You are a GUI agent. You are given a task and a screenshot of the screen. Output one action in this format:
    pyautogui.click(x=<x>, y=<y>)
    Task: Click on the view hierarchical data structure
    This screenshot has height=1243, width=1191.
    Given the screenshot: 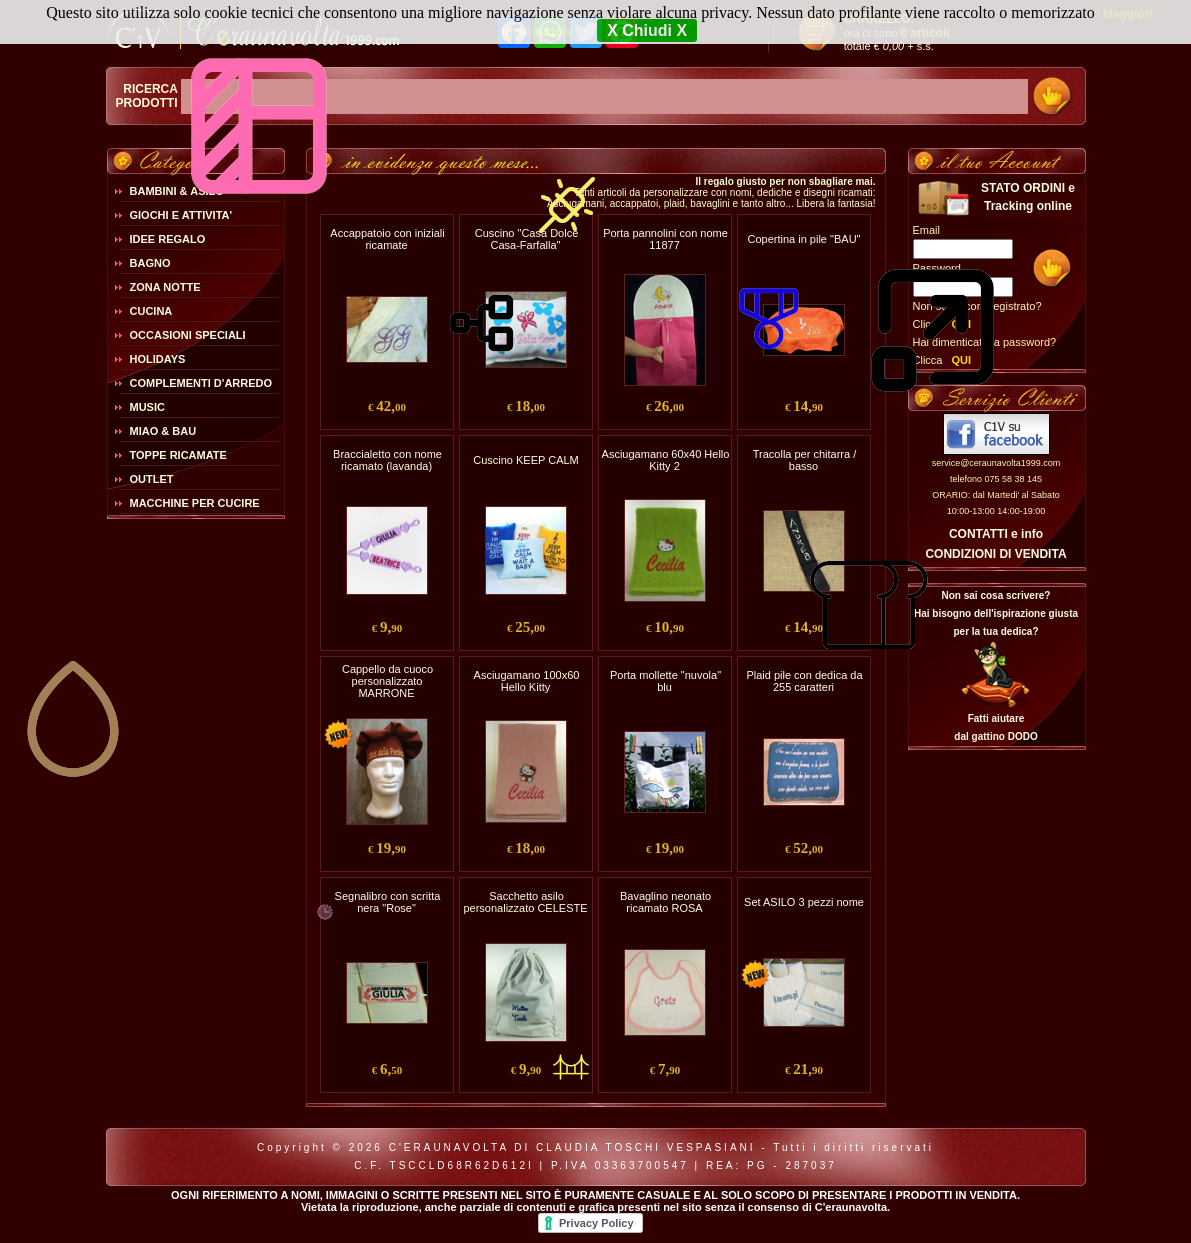 What is the action you would take?
    pyautogui.click(x=485, y=323)
    